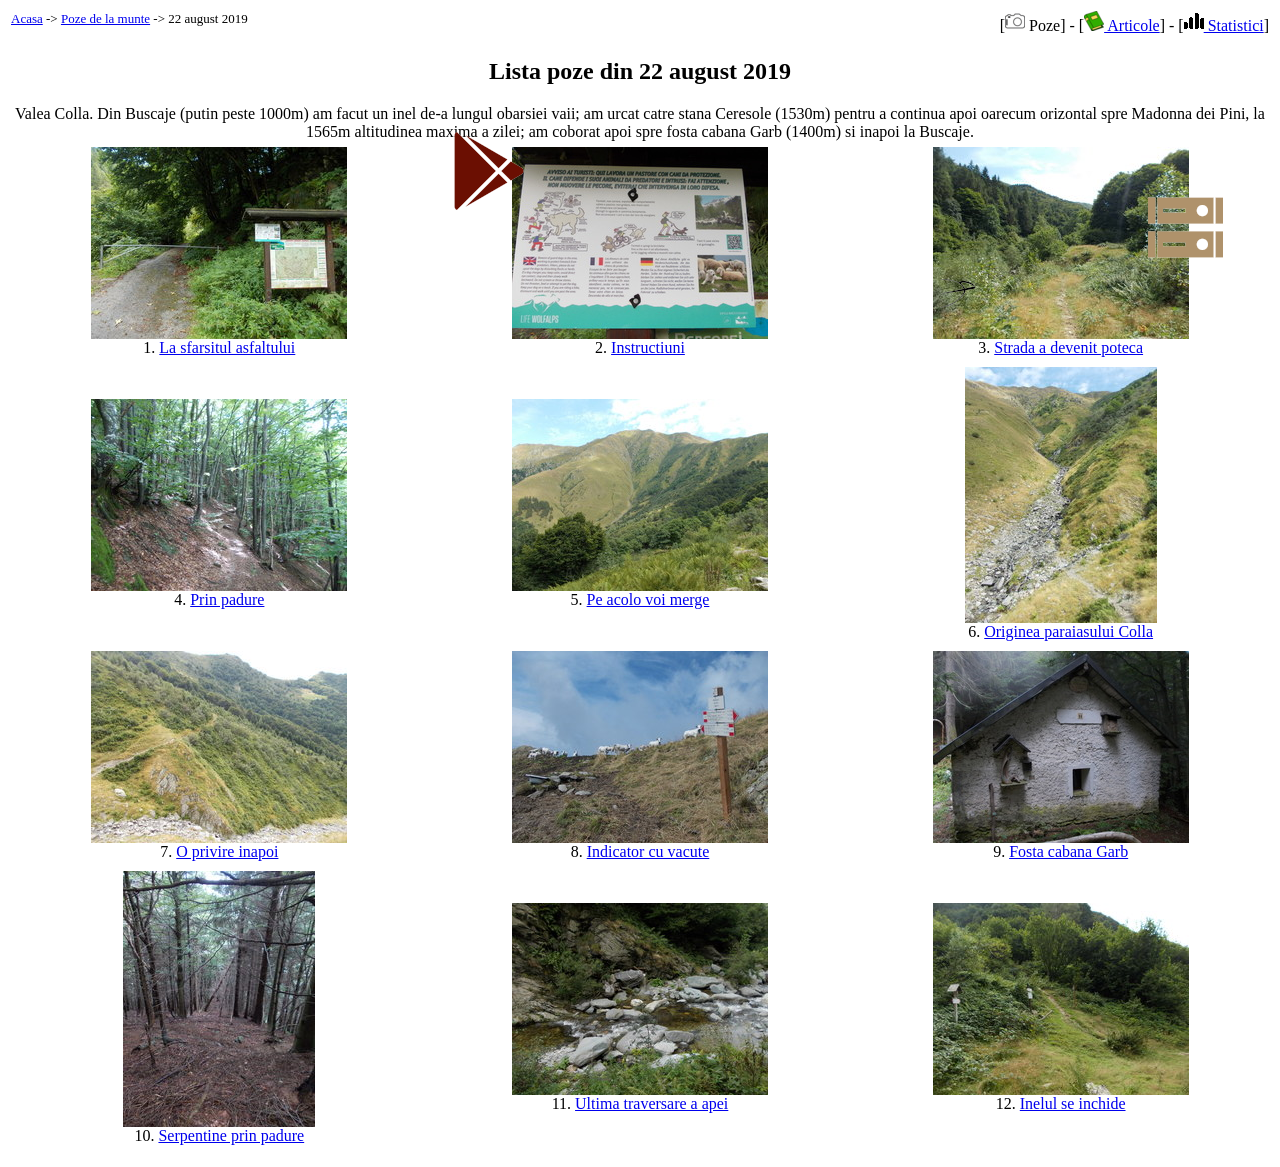 The height and width of the screenshot is (1167, 1280). I want to click on EPEL (Extra Packages for Enterprise Linux) project logo, so click(957, 293).